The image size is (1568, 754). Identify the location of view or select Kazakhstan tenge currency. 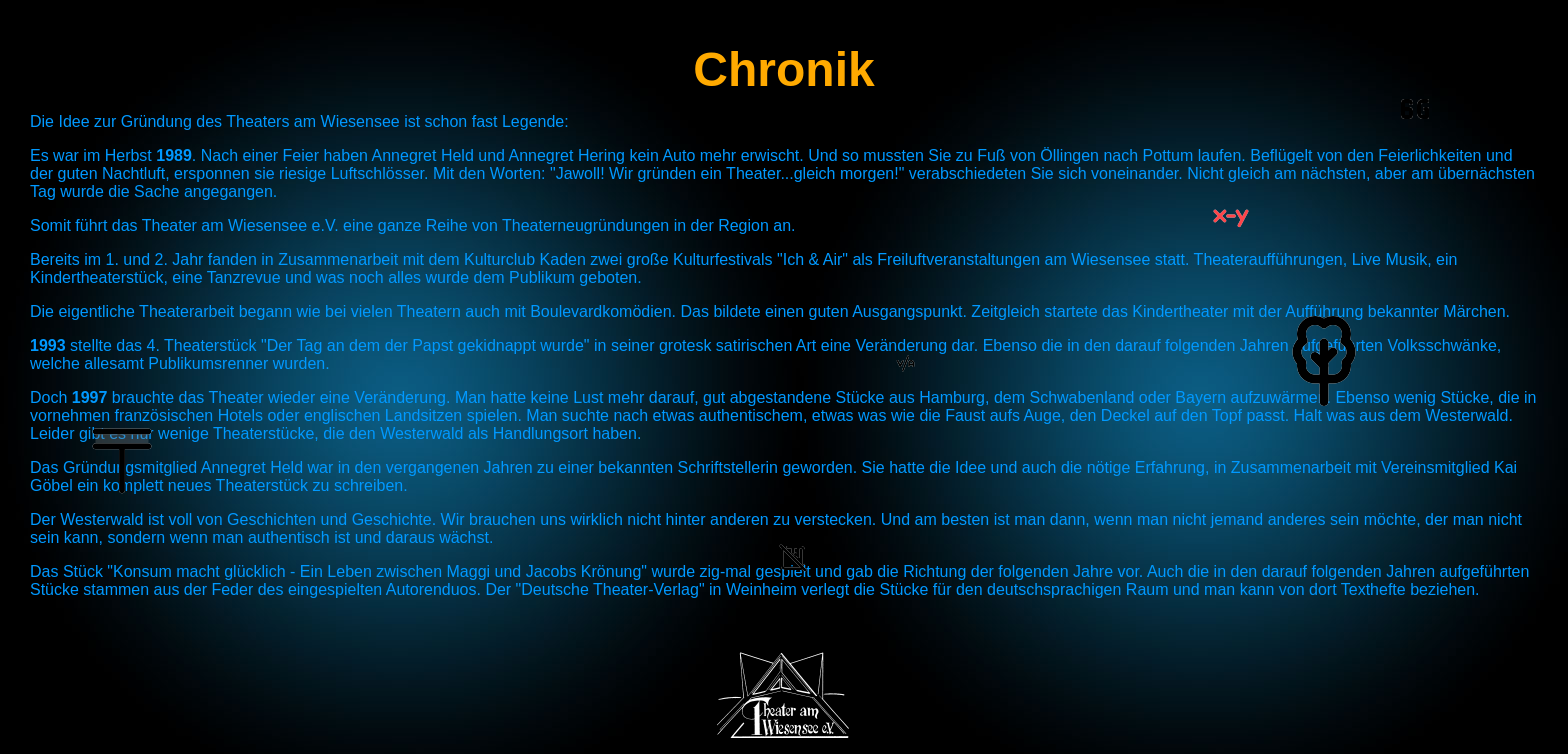
(122, 458).